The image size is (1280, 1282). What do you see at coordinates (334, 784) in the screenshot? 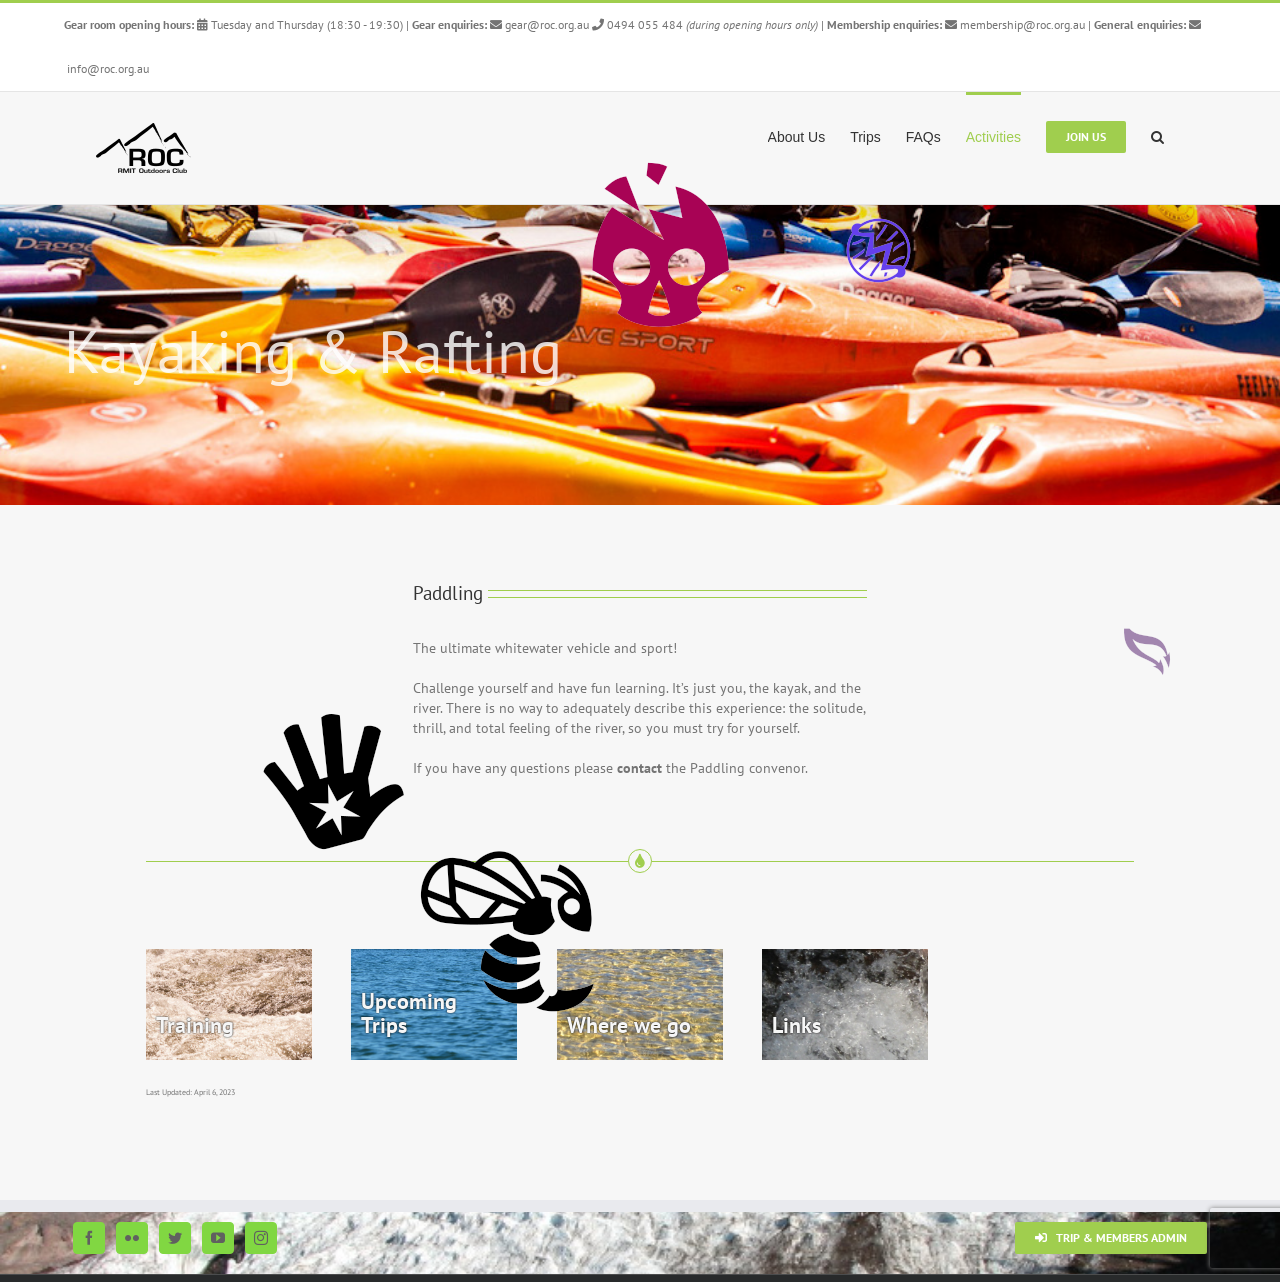
I see `activate magic or special ability` at bounding box center [334, 784].